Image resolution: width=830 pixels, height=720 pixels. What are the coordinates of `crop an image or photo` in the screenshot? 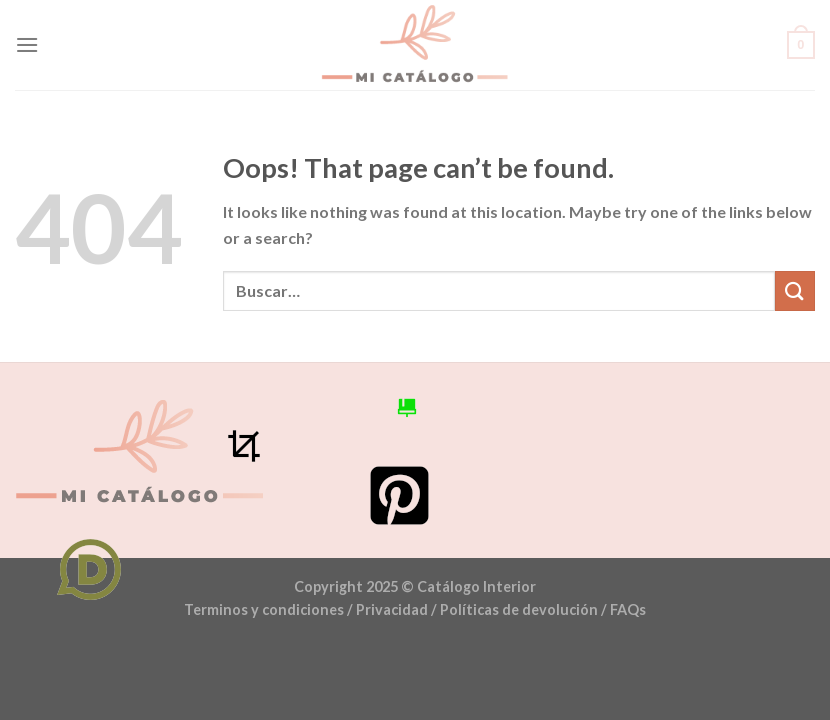 It's located at (244, 446).